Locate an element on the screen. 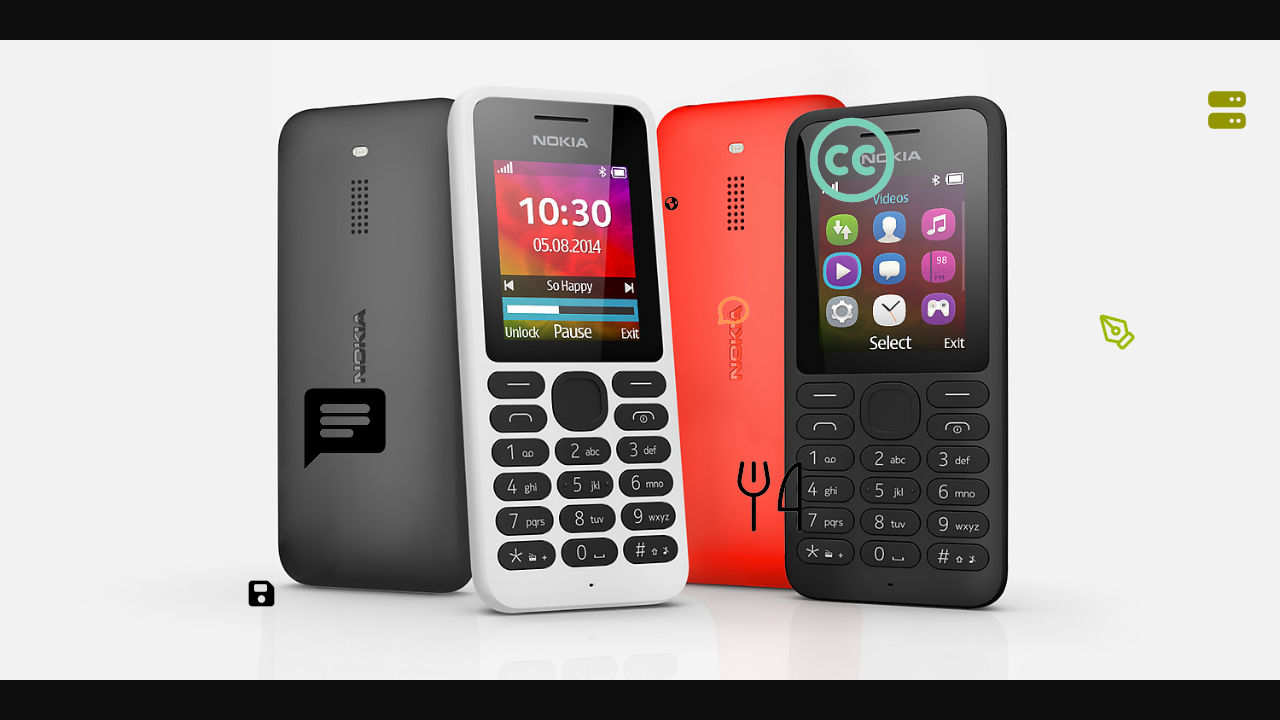  save current file or document is located at coordinates (261, 593).